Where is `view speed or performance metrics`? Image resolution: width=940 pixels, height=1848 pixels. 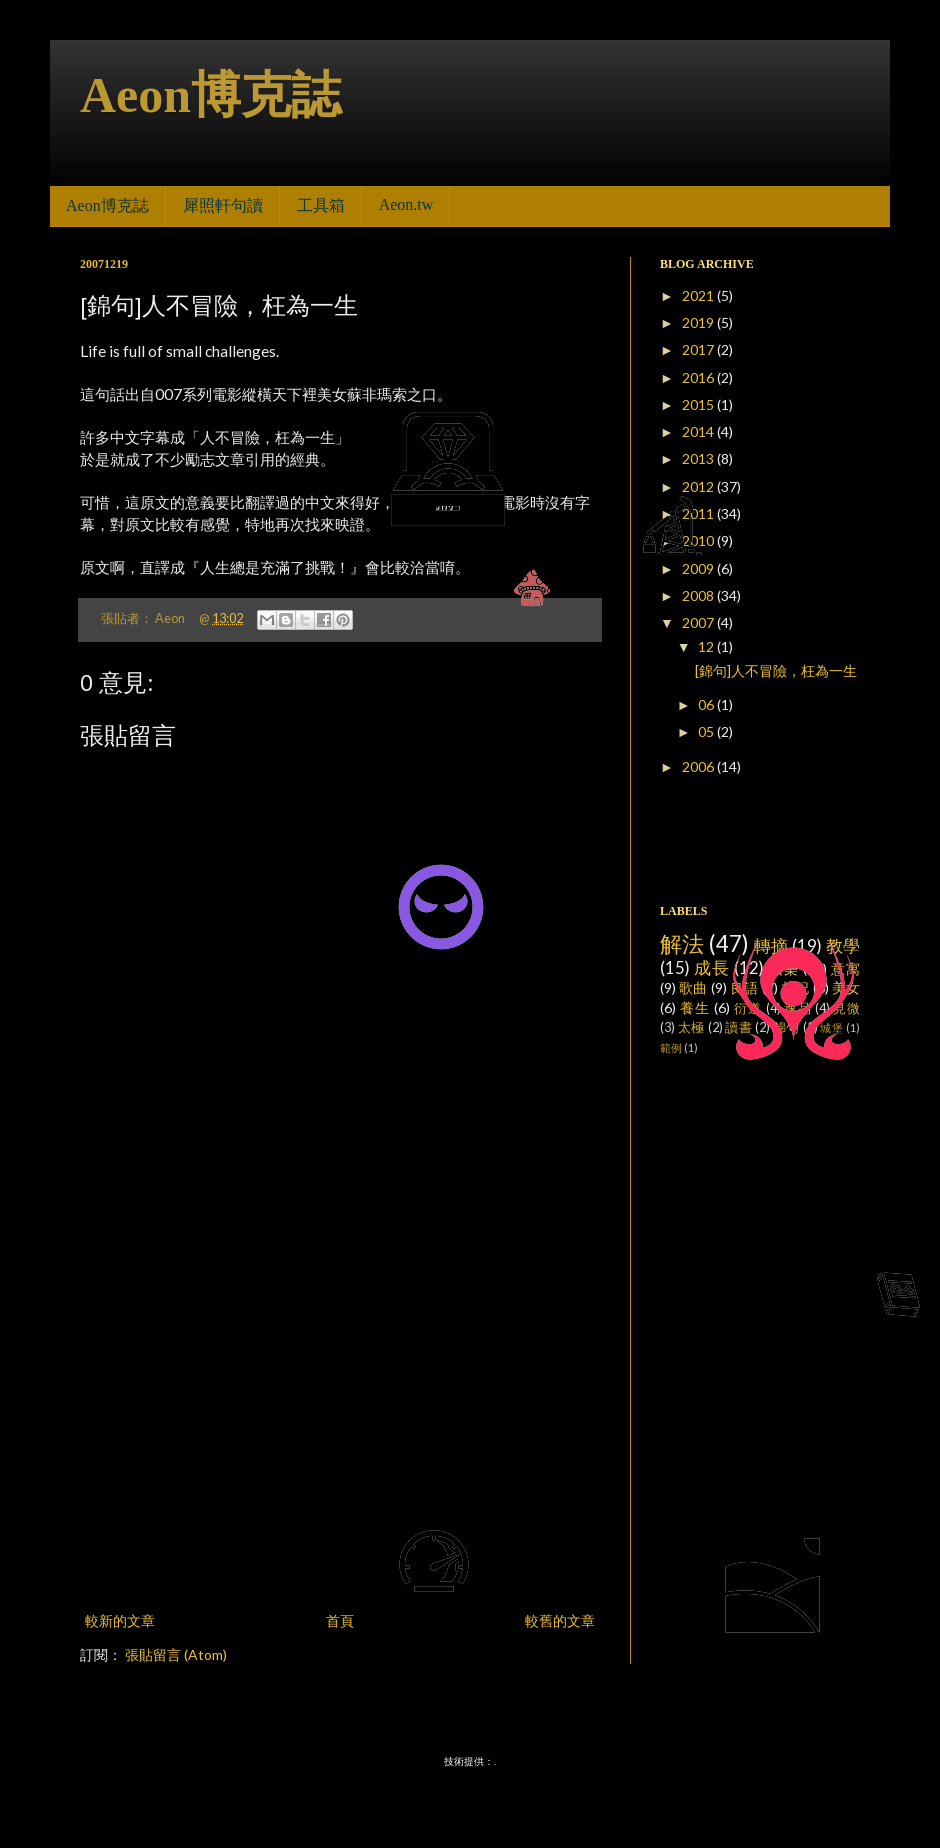 view speed or performance metrics is located at coordinates (434, 1561).